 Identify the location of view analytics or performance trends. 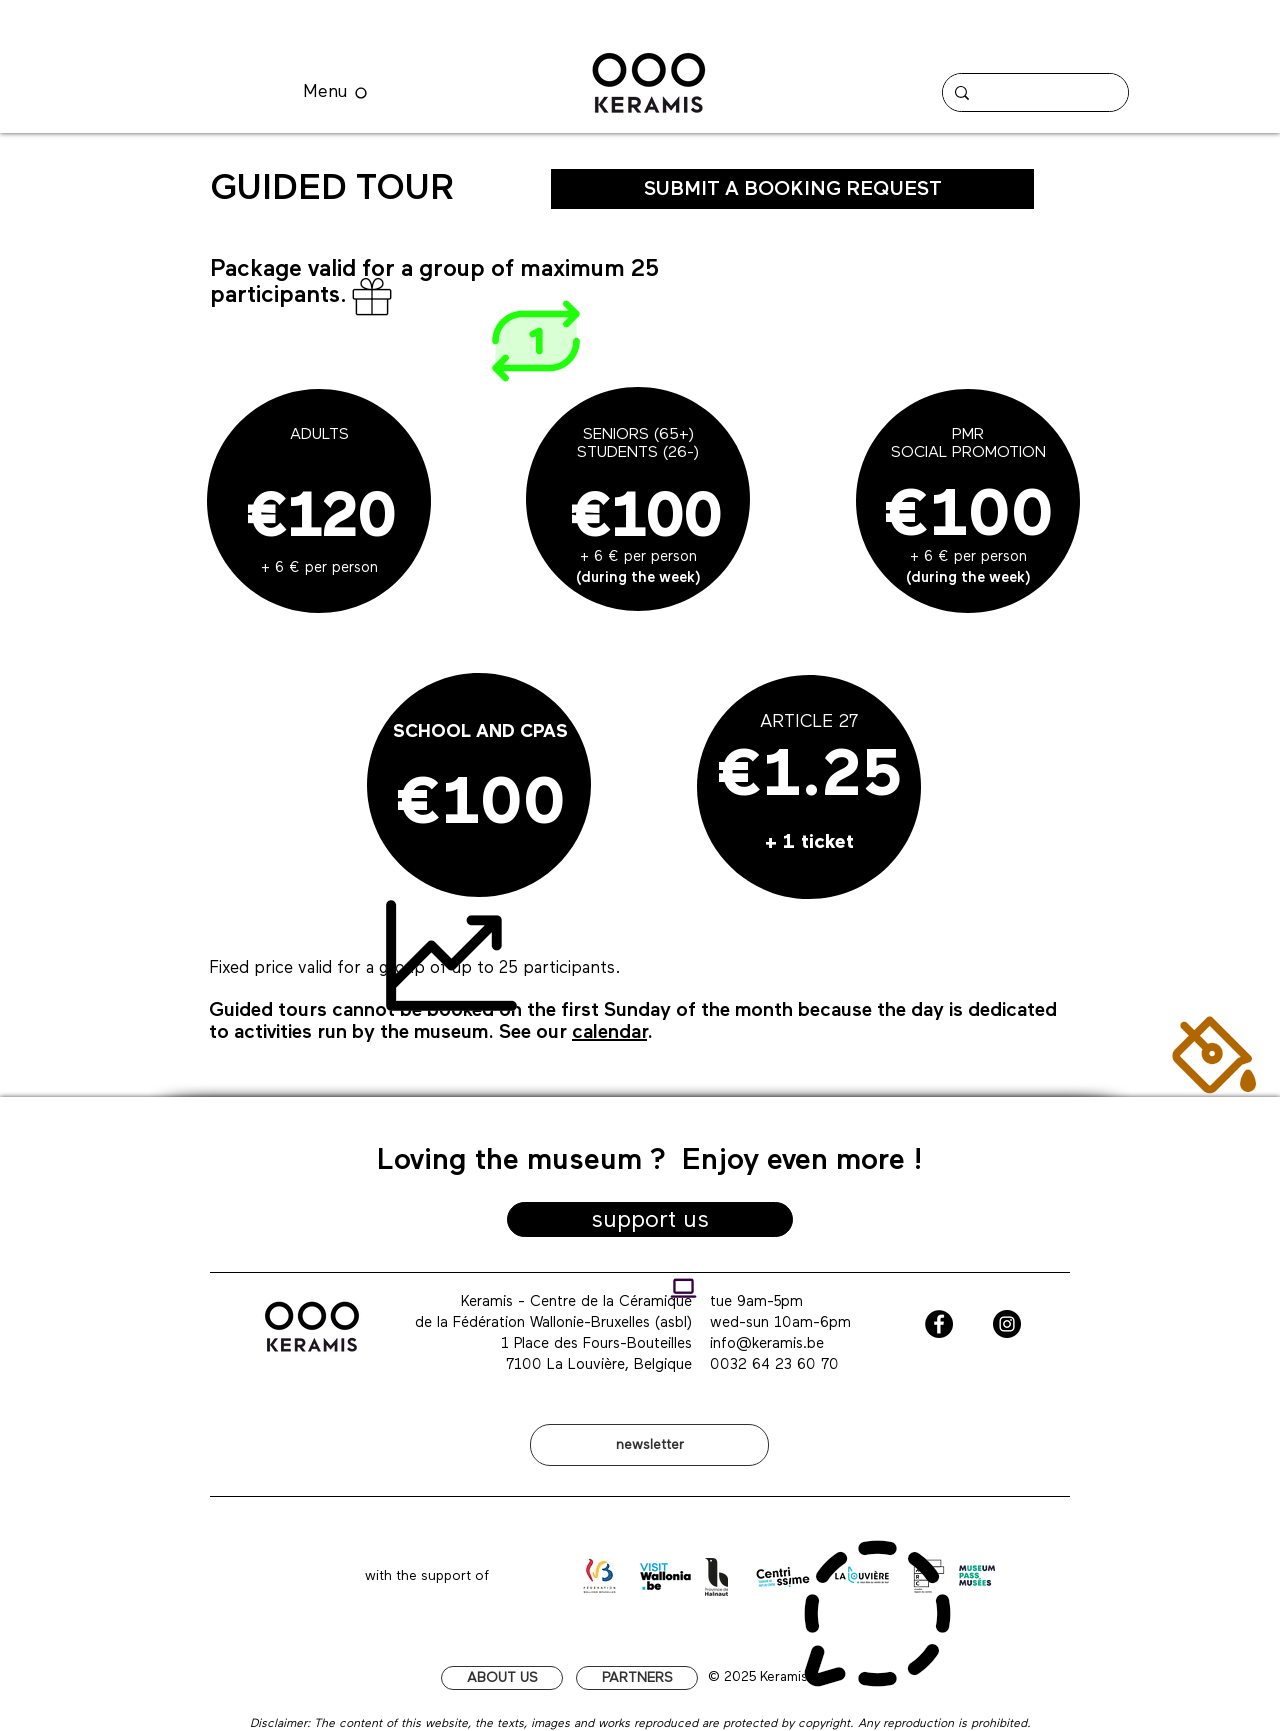
(451, 955).